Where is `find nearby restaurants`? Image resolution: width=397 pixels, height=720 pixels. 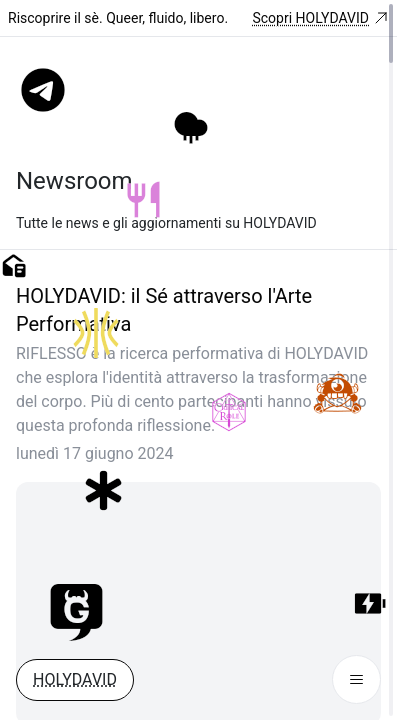 find nearby restaurants is located at coordinates (143, 199).